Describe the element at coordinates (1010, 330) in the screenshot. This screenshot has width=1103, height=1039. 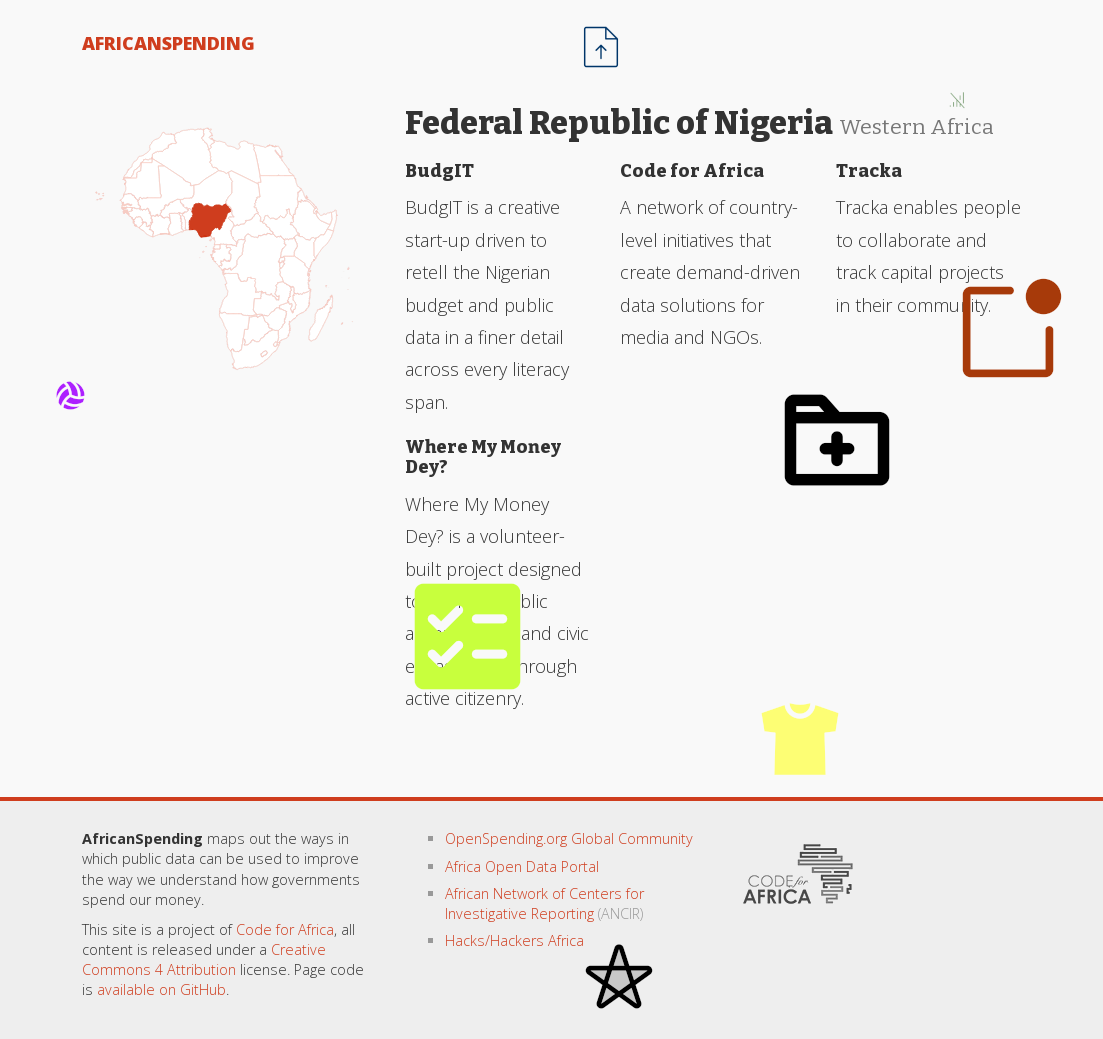
I see `indicates new notifications or alerts` at that location.